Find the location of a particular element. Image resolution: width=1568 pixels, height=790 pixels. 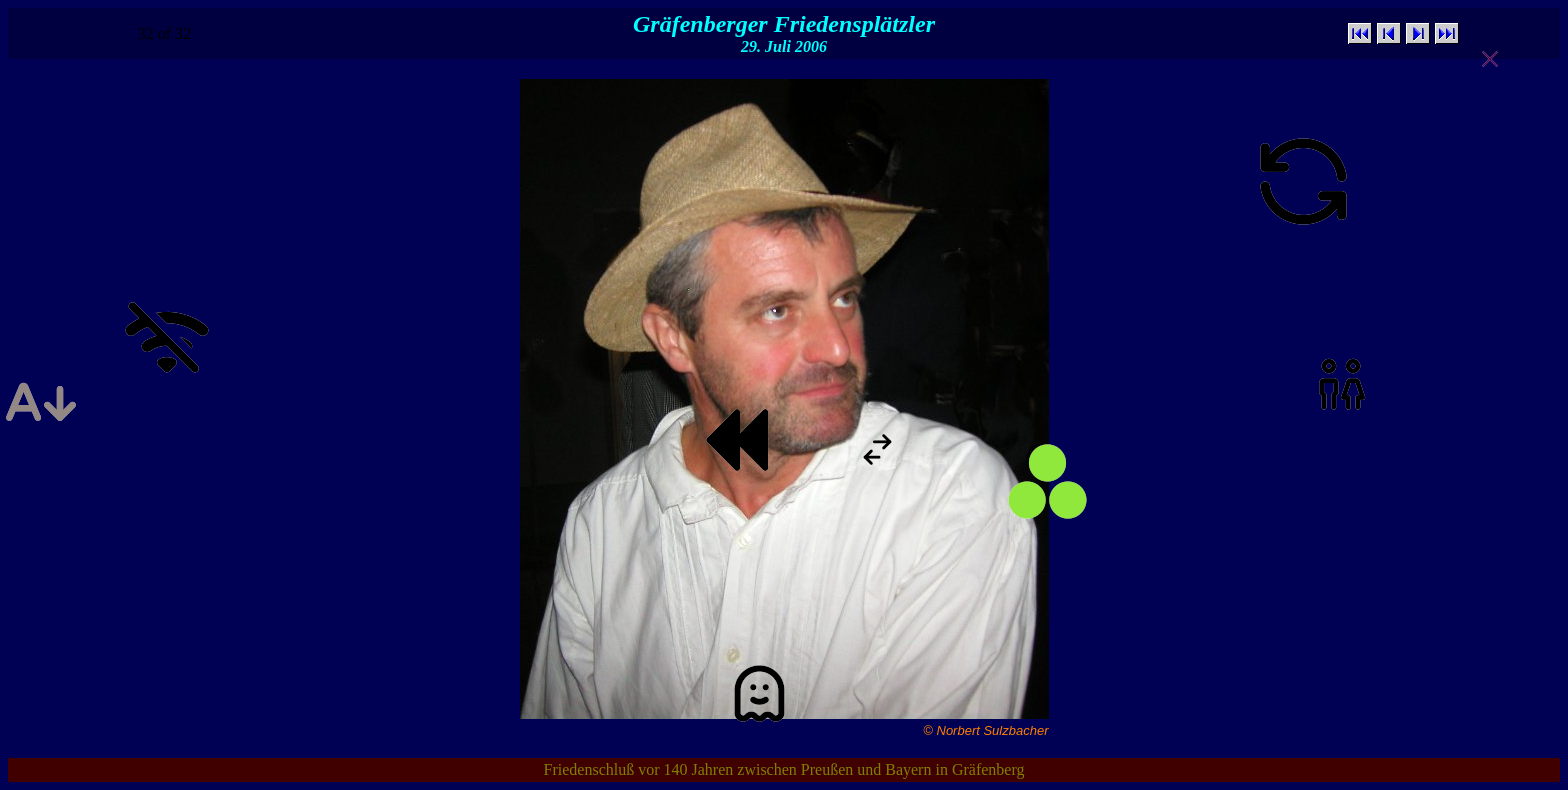

view your friends list is located at coordinates (1341, 383).